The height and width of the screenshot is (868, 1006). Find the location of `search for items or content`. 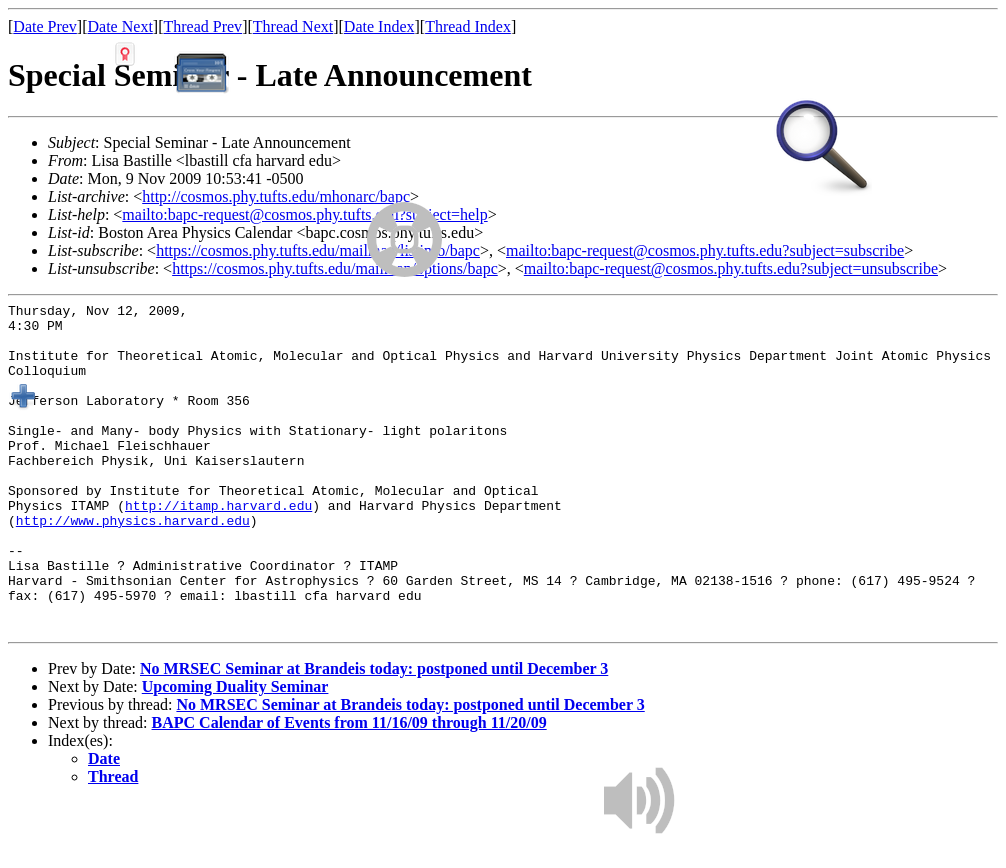

search for items or content is located at coordinates (822, 146).